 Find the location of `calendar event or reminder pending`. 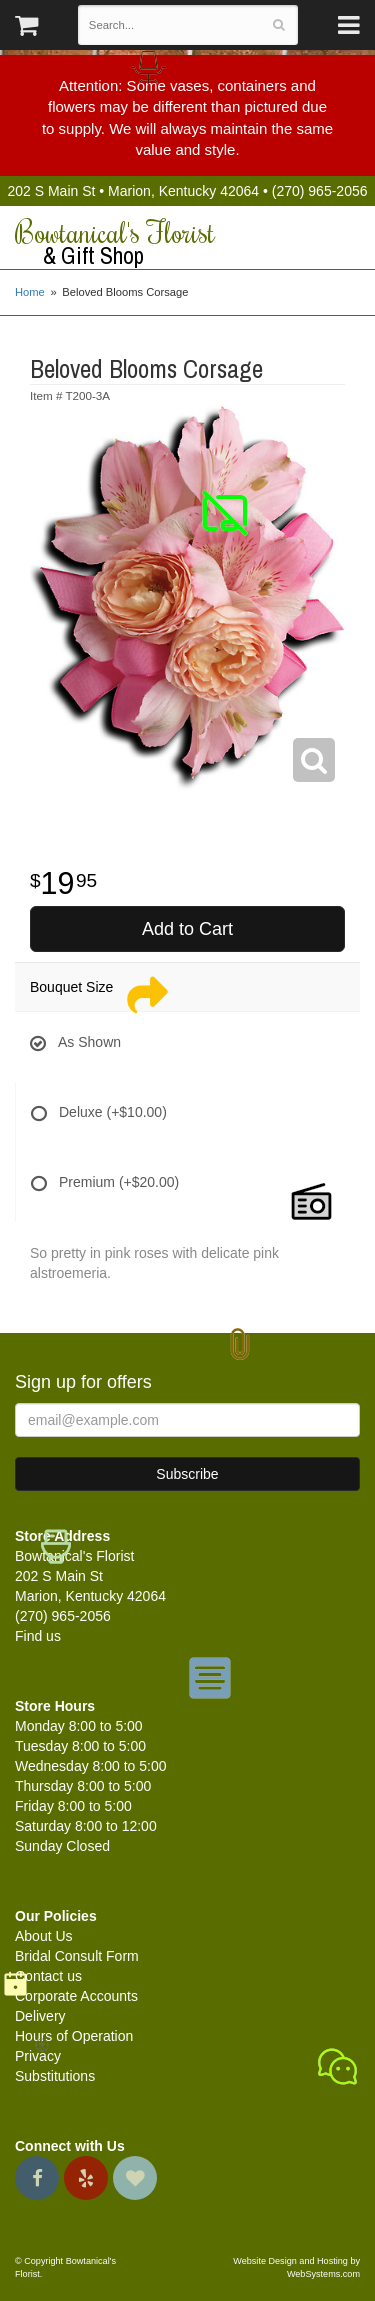

calendar event or reminder pending is located at coordinates (15, 1984).